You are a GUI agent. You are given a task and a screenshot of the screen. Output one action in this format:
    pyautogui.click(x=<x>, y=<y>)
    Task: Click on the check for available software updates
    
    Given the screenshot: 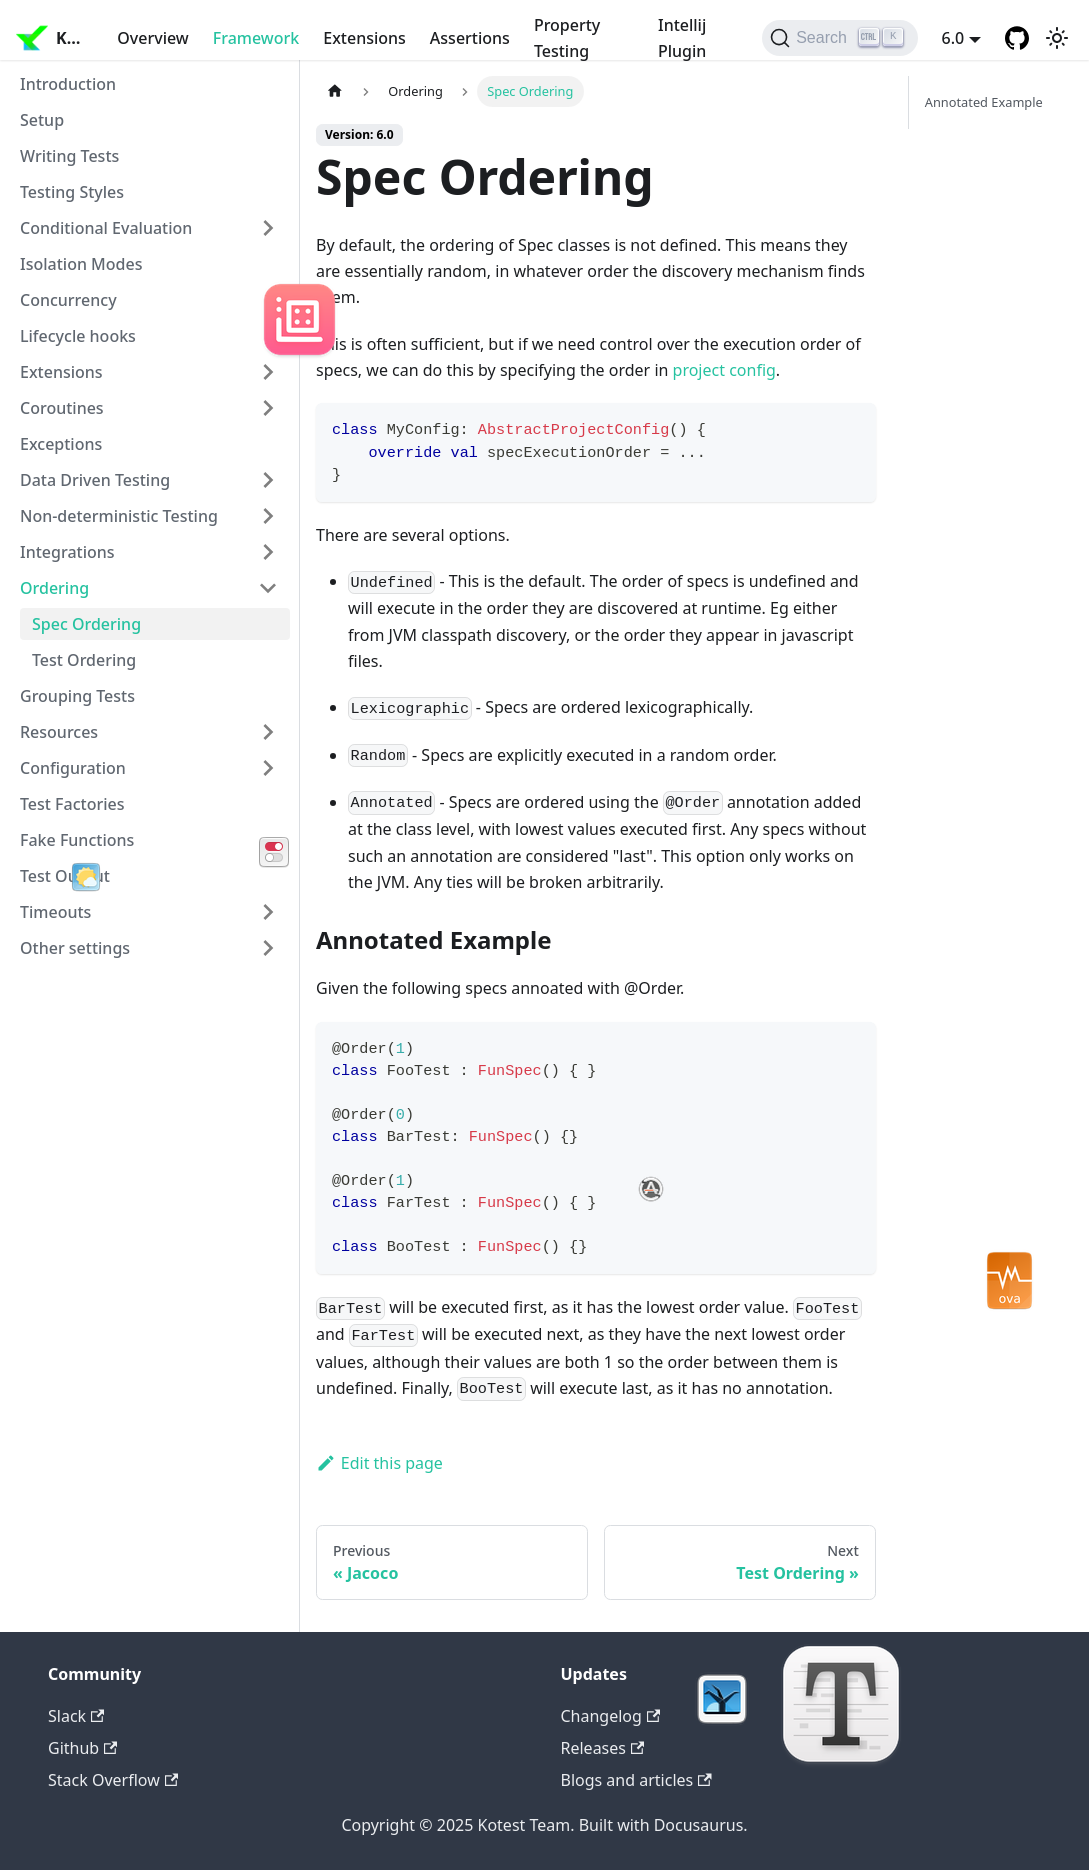 What is the action you would take?
    pyautogui.click(x=651, y=1189)
    